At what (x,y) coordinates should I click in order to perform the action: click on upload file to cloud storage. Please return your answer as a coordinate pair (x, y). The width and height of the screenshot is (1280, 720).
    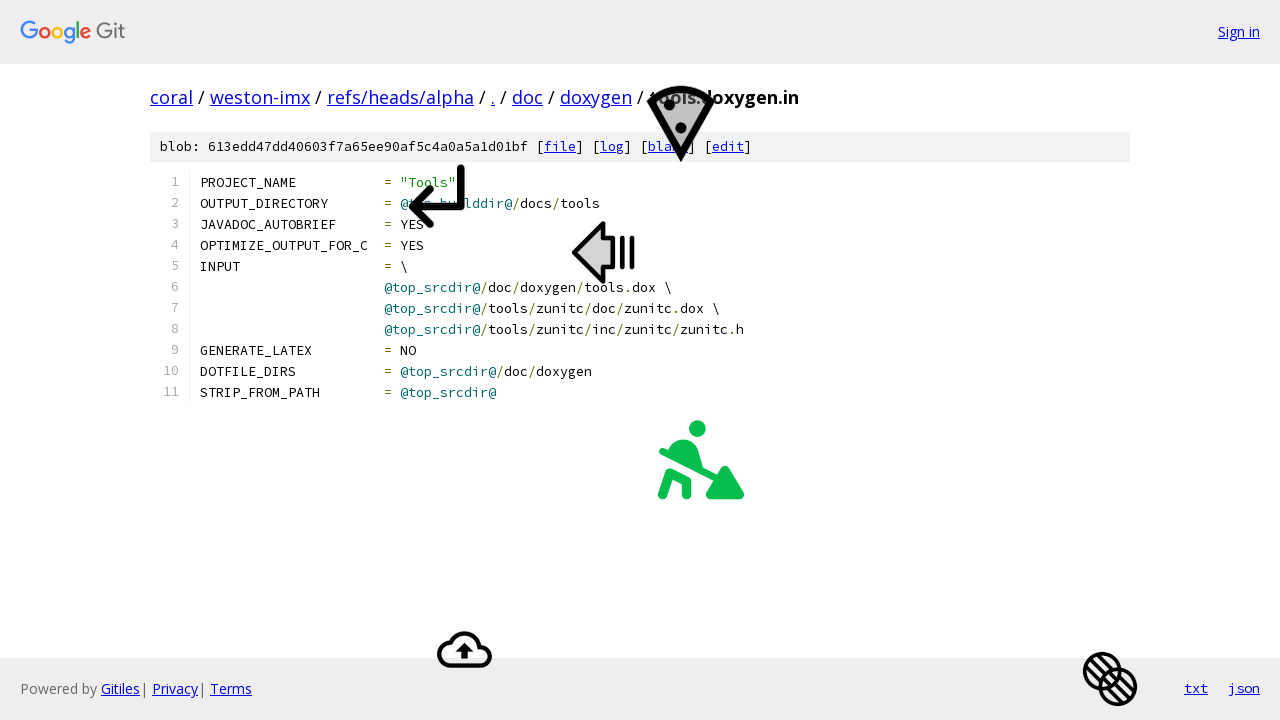
    Looking at the image, I should click on (464, 649).